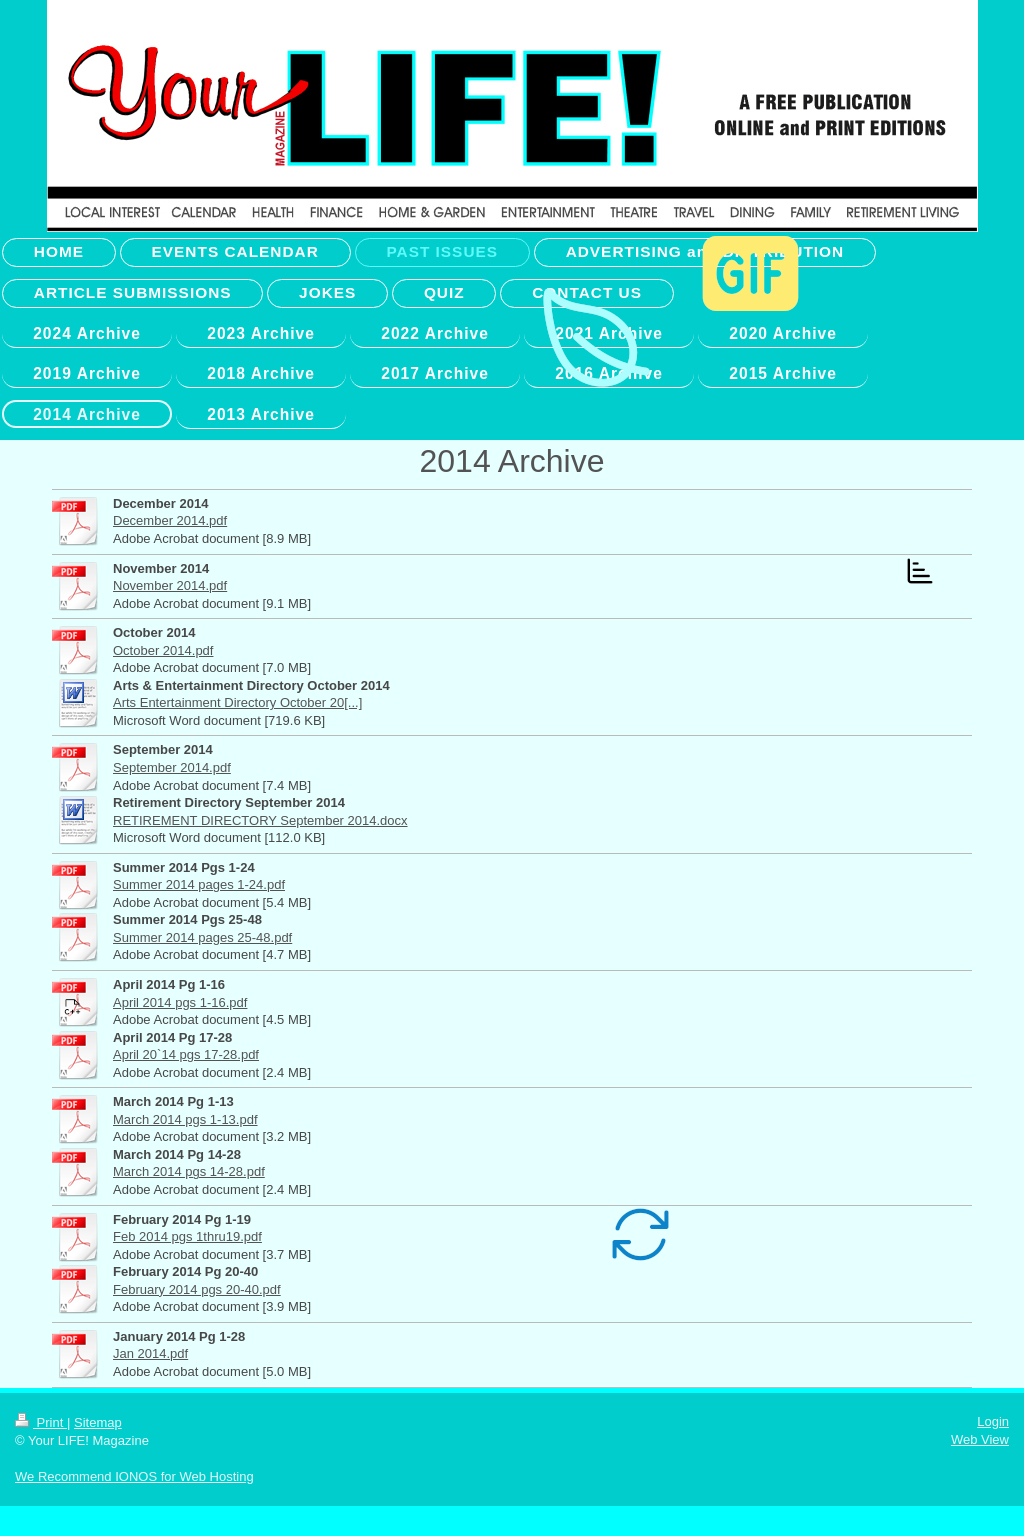  What do you see at coordinates (596, 337) in the screenshot?
I see `indicates eco-friendly or sustainable option` at bounding box center [596, 337].